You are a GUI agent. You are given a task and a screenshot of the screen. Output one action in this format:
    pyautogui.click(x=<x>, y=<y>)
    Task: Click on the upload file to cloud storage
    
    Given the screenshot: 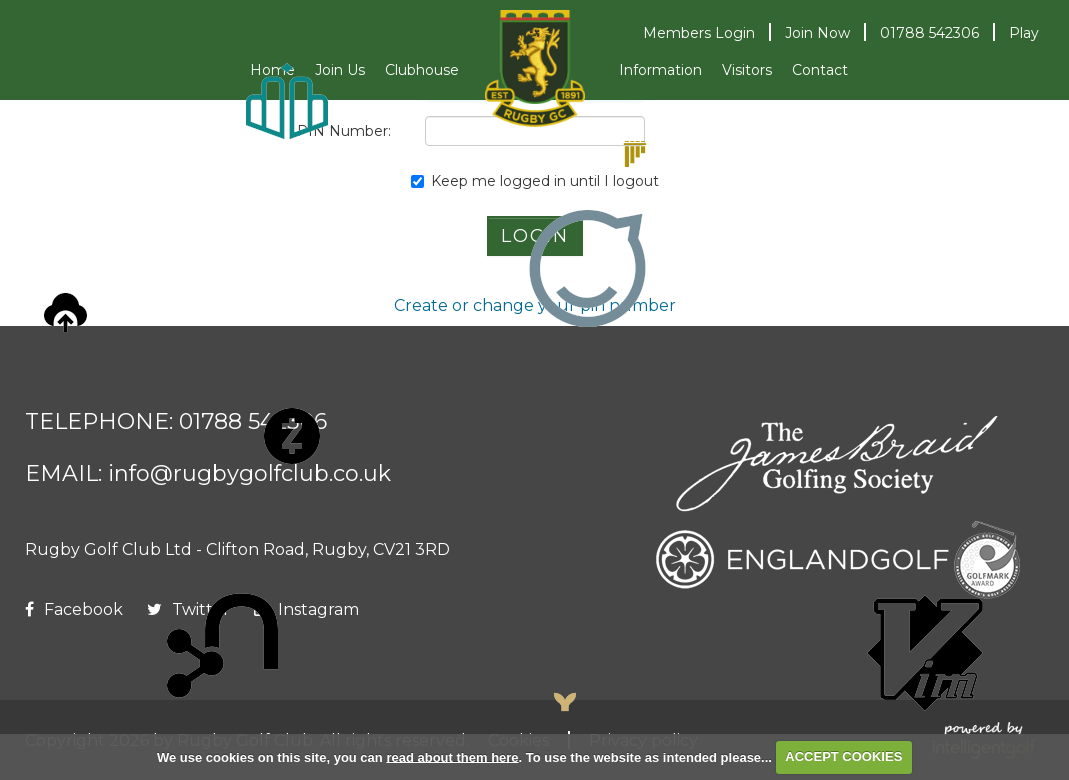 What is the action you would take?
    pyautogui.click(x=65, y=312)
    